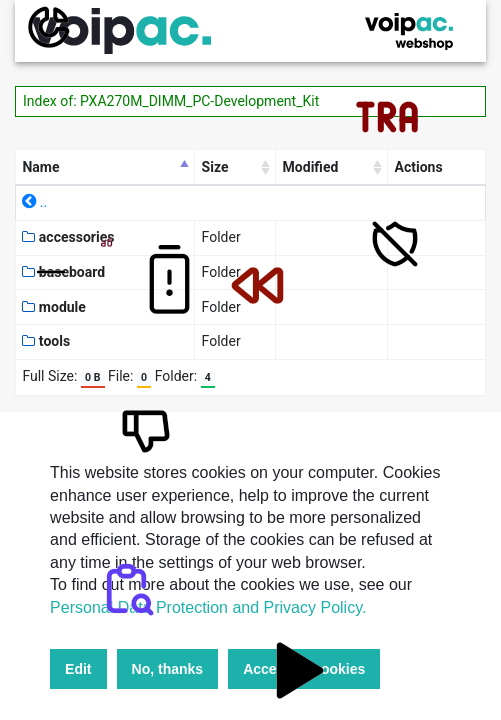 The image size is (501, 720). I want to click on dislike or downvote content, so click(146, 429).